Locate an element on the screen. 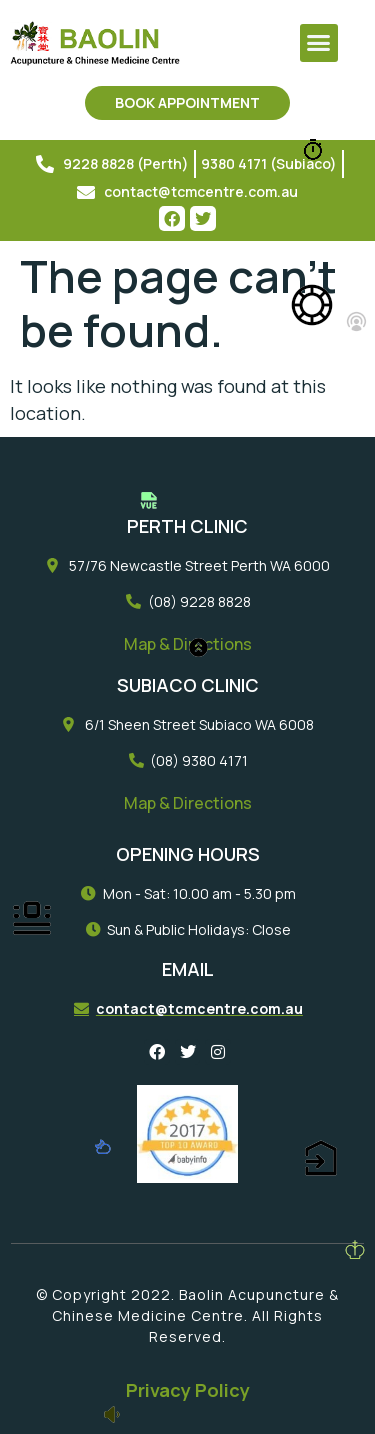 The height and width of the screenshot is (1434, 375). set a countdown timer is located at coordinates (313, 150).